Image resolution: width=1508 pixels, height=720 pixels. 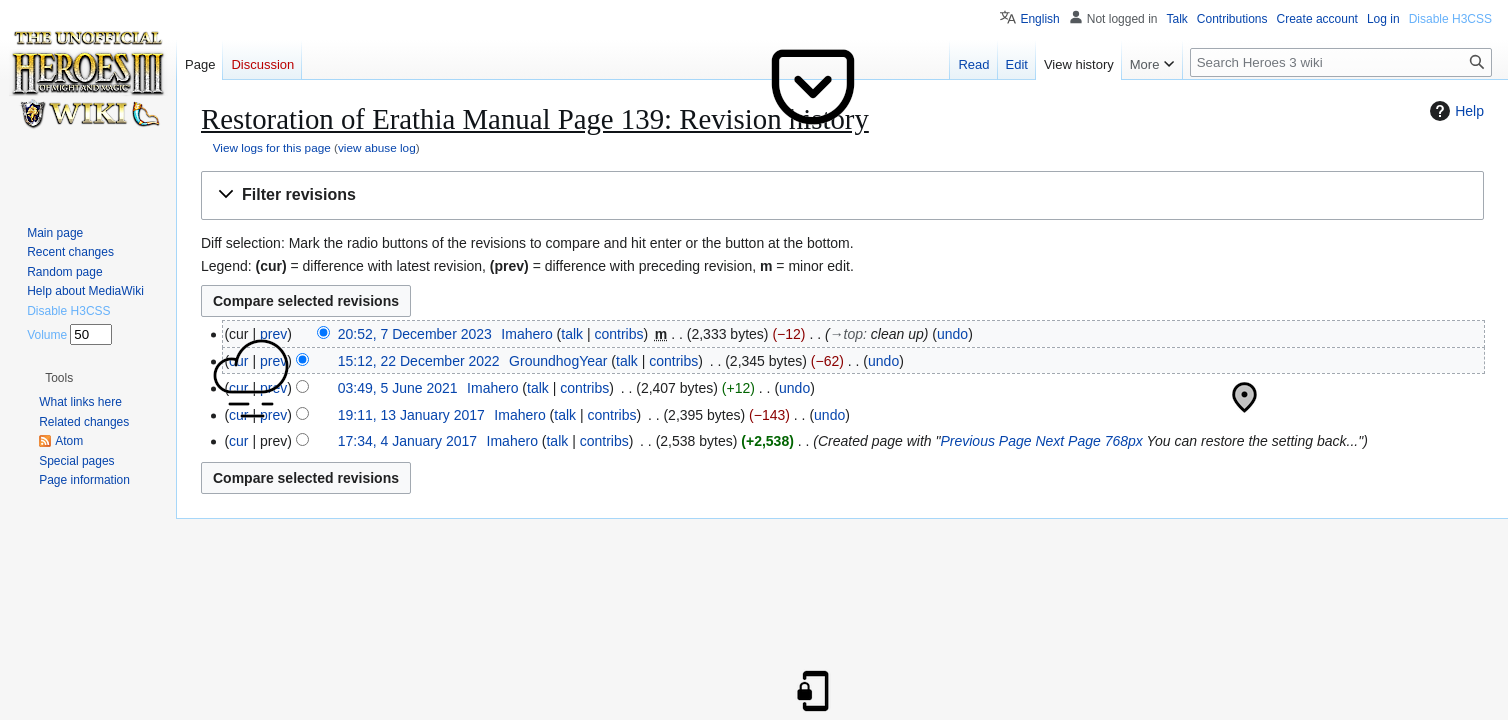 What do you see at coordinates (812, 691) in the screenshot?
I see `device is locked or secured` at bounding box center [812, 691].